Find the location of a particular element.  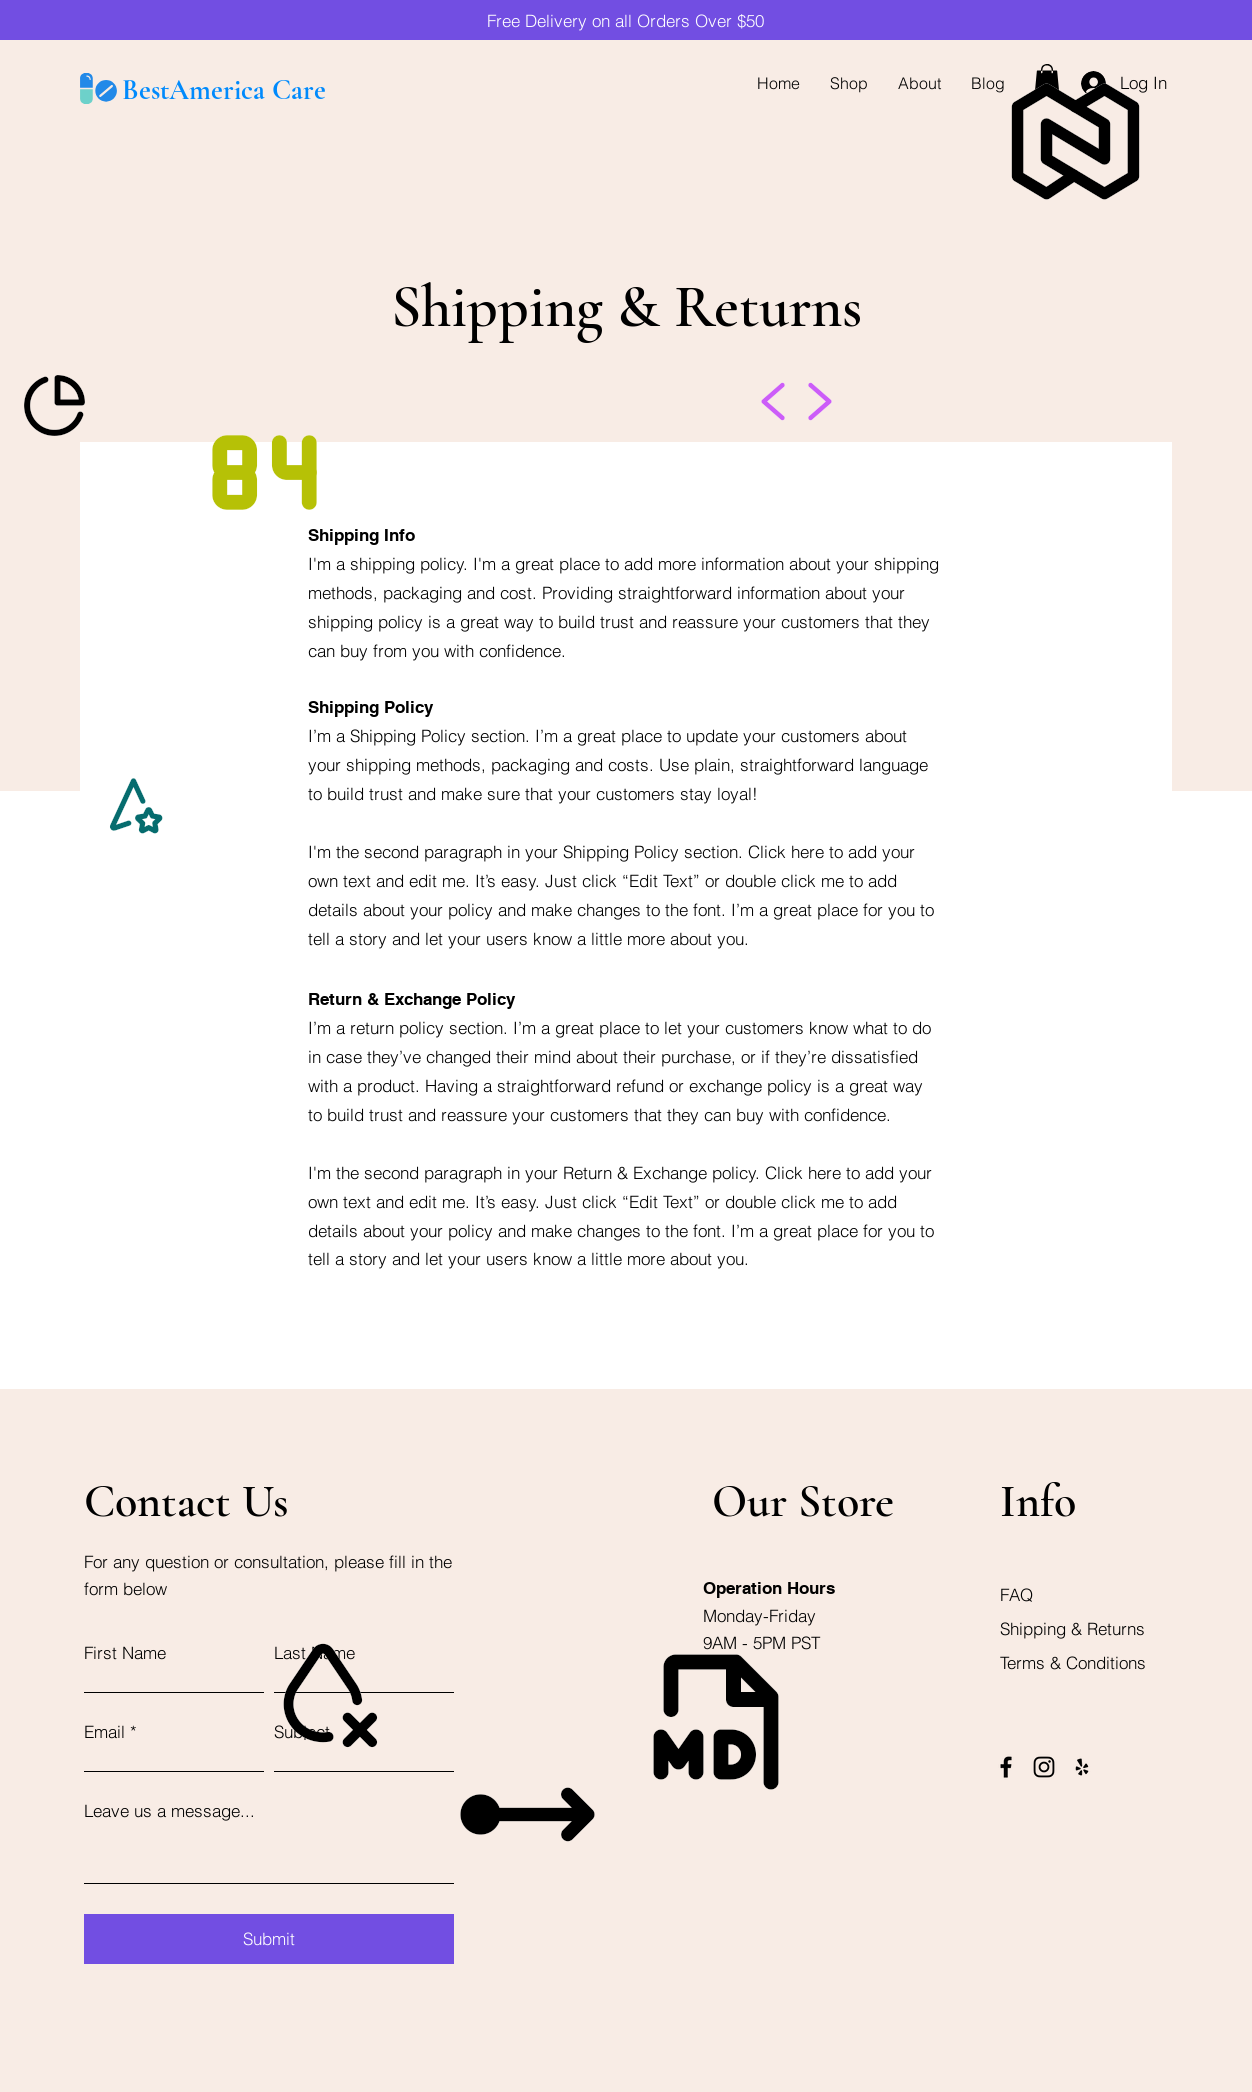

open a markdown file is located at coordinates (721, 1722).